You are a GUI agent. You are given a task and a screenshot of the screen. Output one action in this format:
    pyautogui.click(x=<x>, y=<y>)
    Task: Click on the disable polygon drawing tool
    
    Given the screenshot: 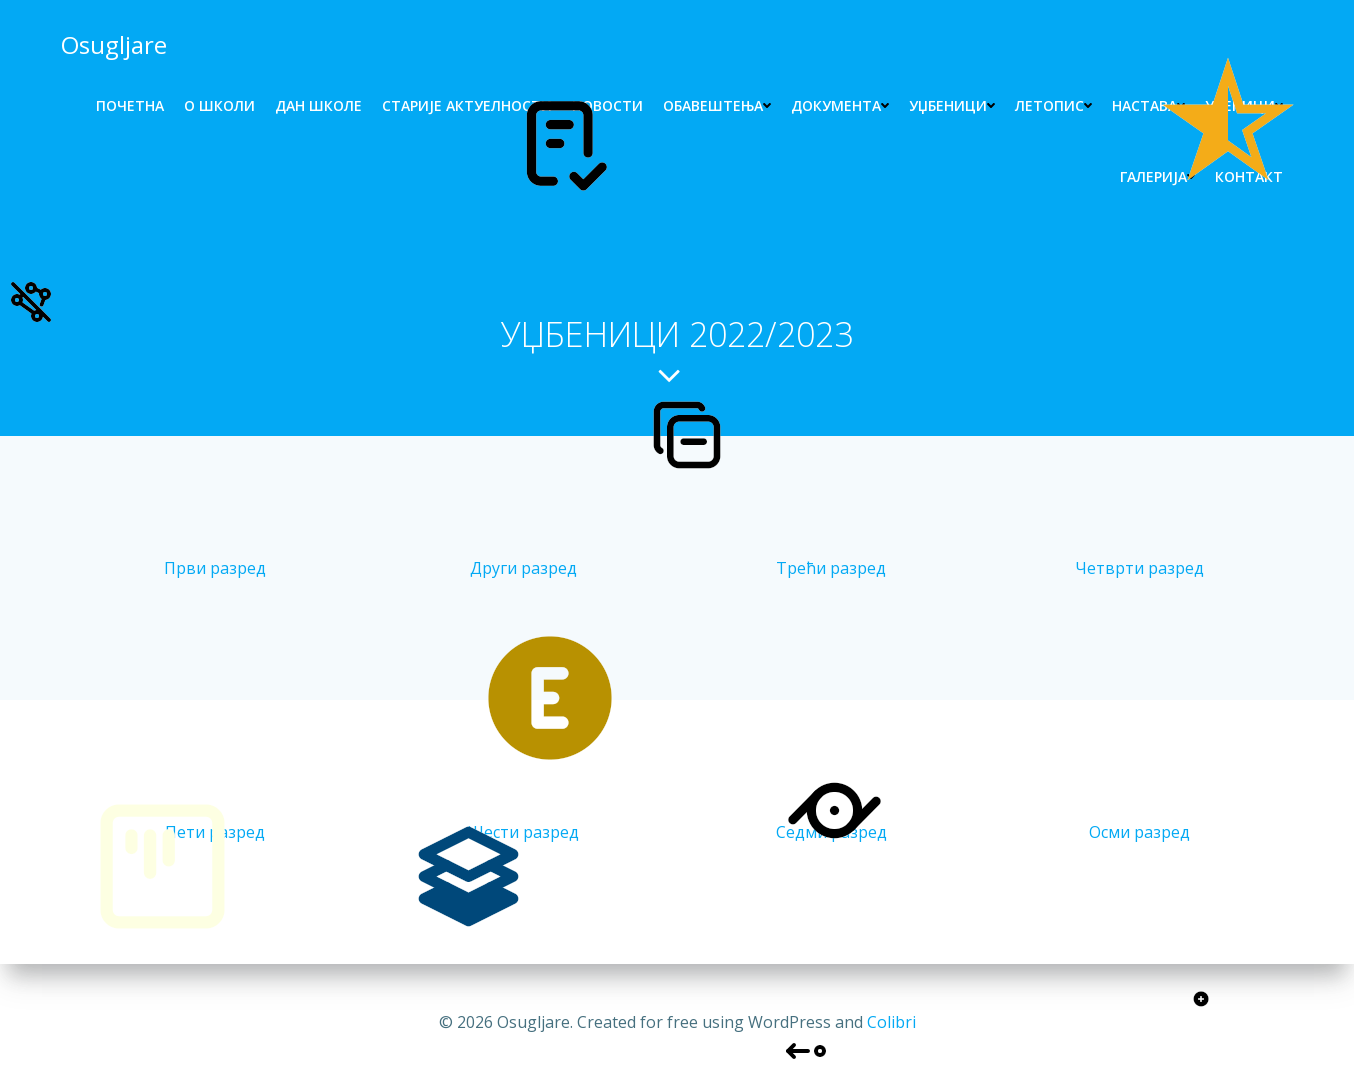 What is the action you would take?
    pyautogui.click(x=31, y=302)
    